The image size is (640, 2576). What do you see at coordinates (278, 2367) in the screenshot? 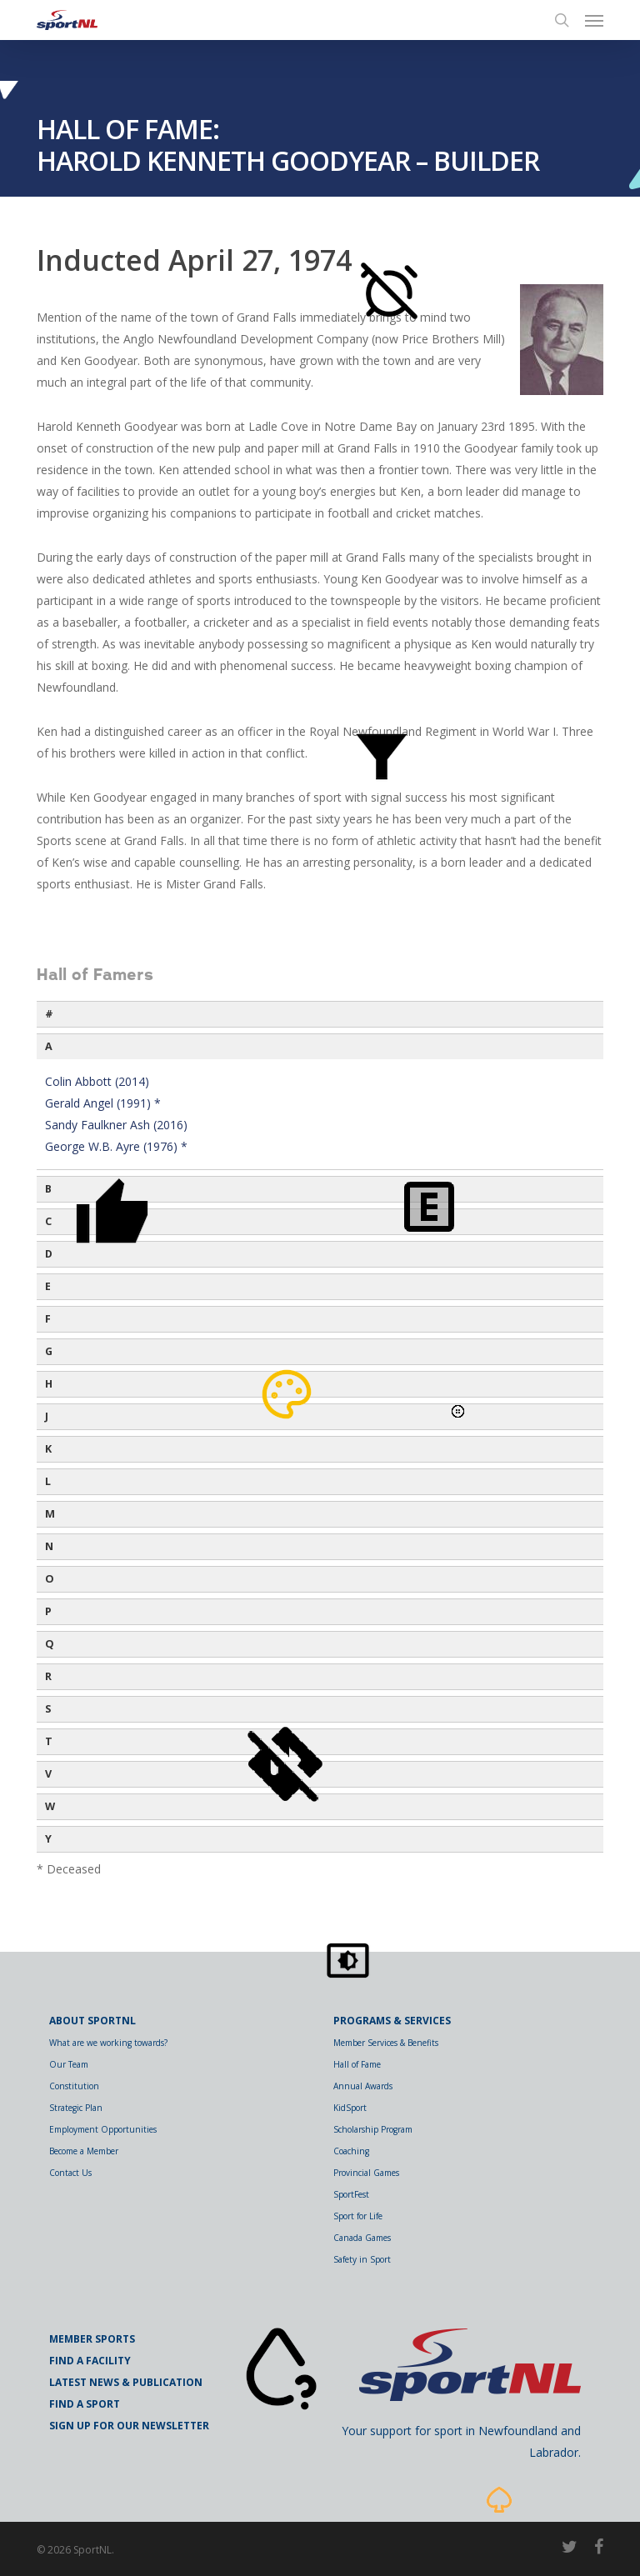
I see `check water quality or status` at bounding box center [278, 2367].